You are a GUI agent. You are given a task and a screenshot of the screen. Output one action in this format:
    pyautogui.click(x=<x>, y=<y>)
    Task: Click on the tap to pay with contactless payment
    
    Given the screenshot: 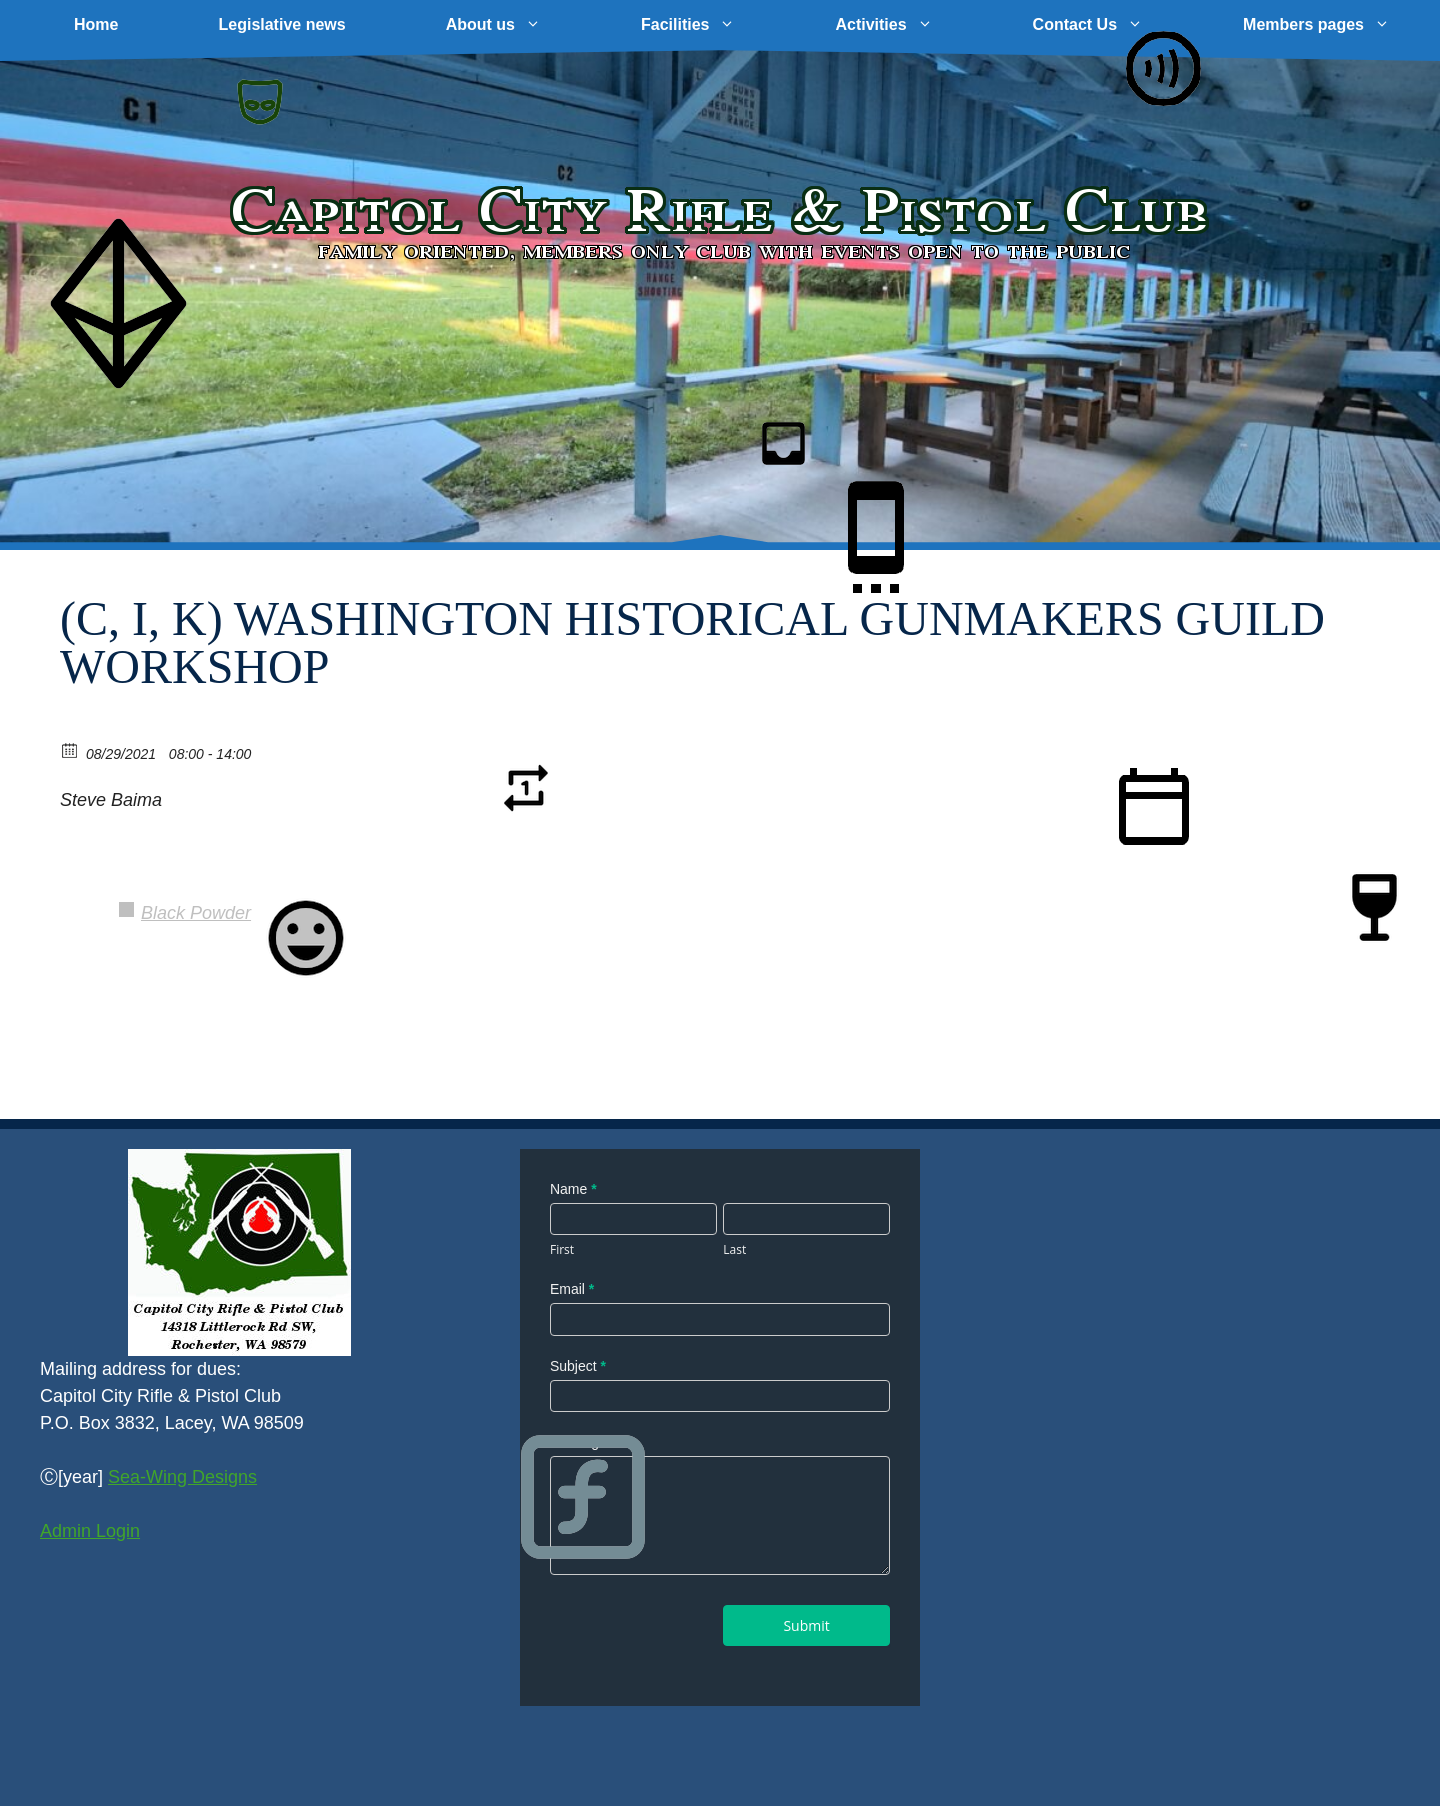 What is the action you would take?
    pyautogui.click(x=1163, y=68)
    